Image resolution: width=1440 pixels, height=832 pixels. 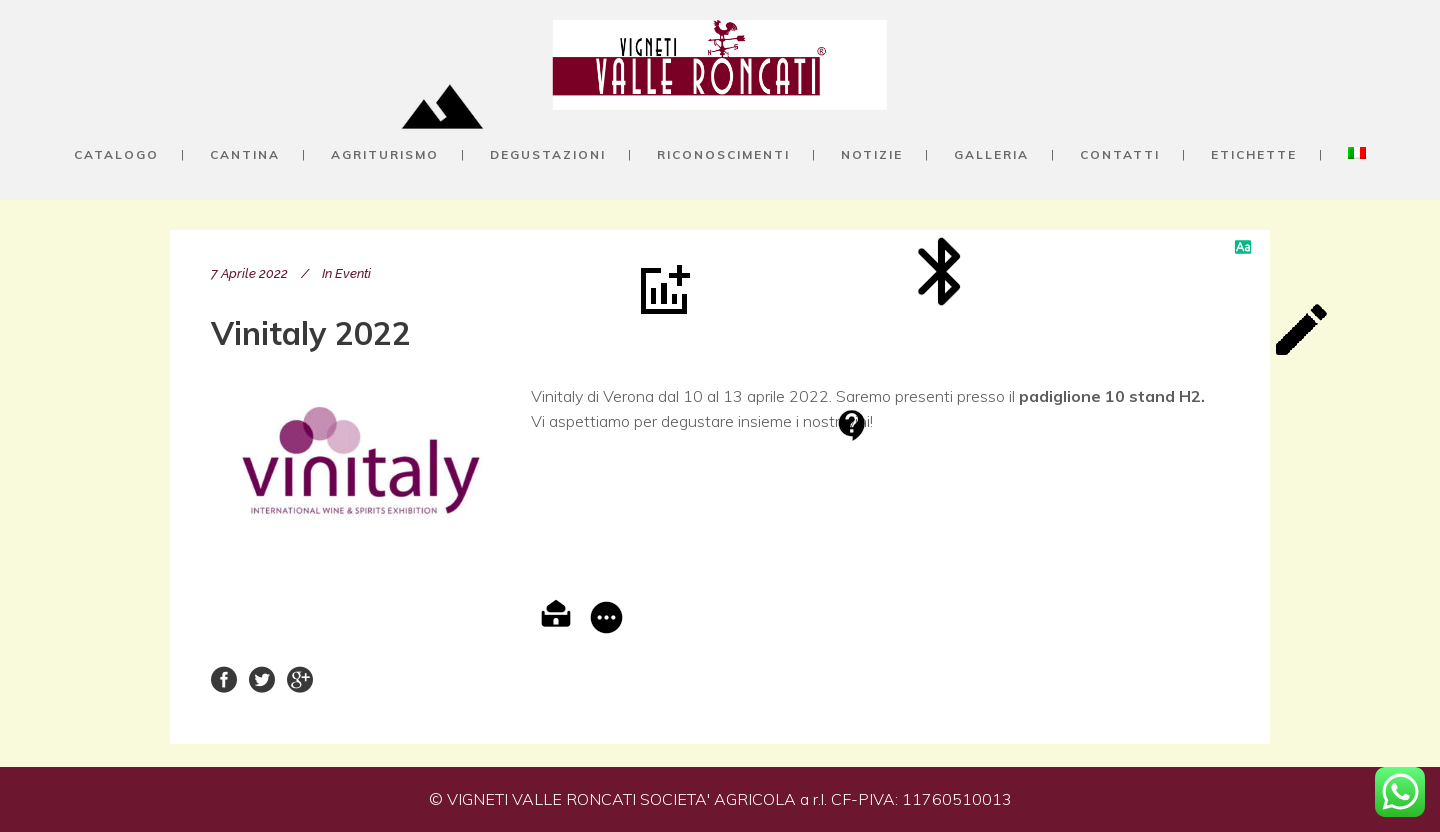 What do you see at coordinates (442, 106) in the screenshot?
I see `switch to terrain map view` at bounding box center [442, 106].